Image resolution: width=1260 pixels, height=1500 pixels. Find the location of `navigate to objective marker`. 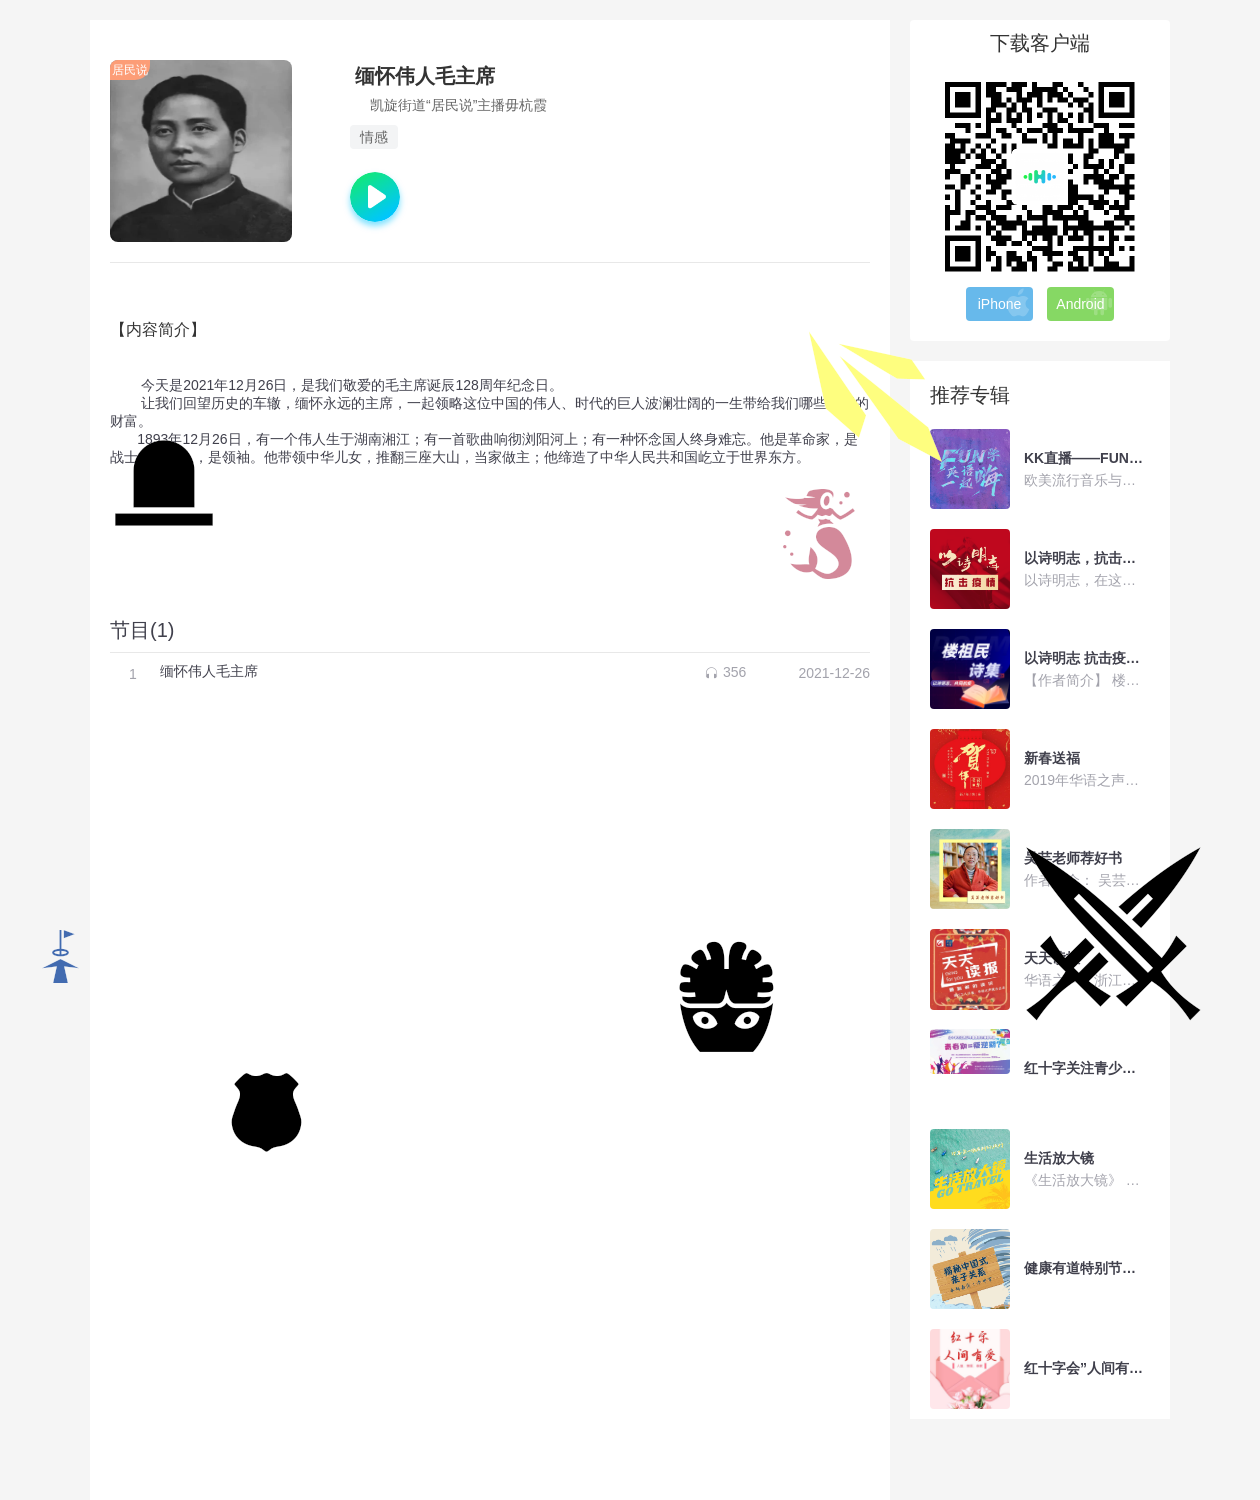

navigate to objective marker is located at coordinates (60, 956).